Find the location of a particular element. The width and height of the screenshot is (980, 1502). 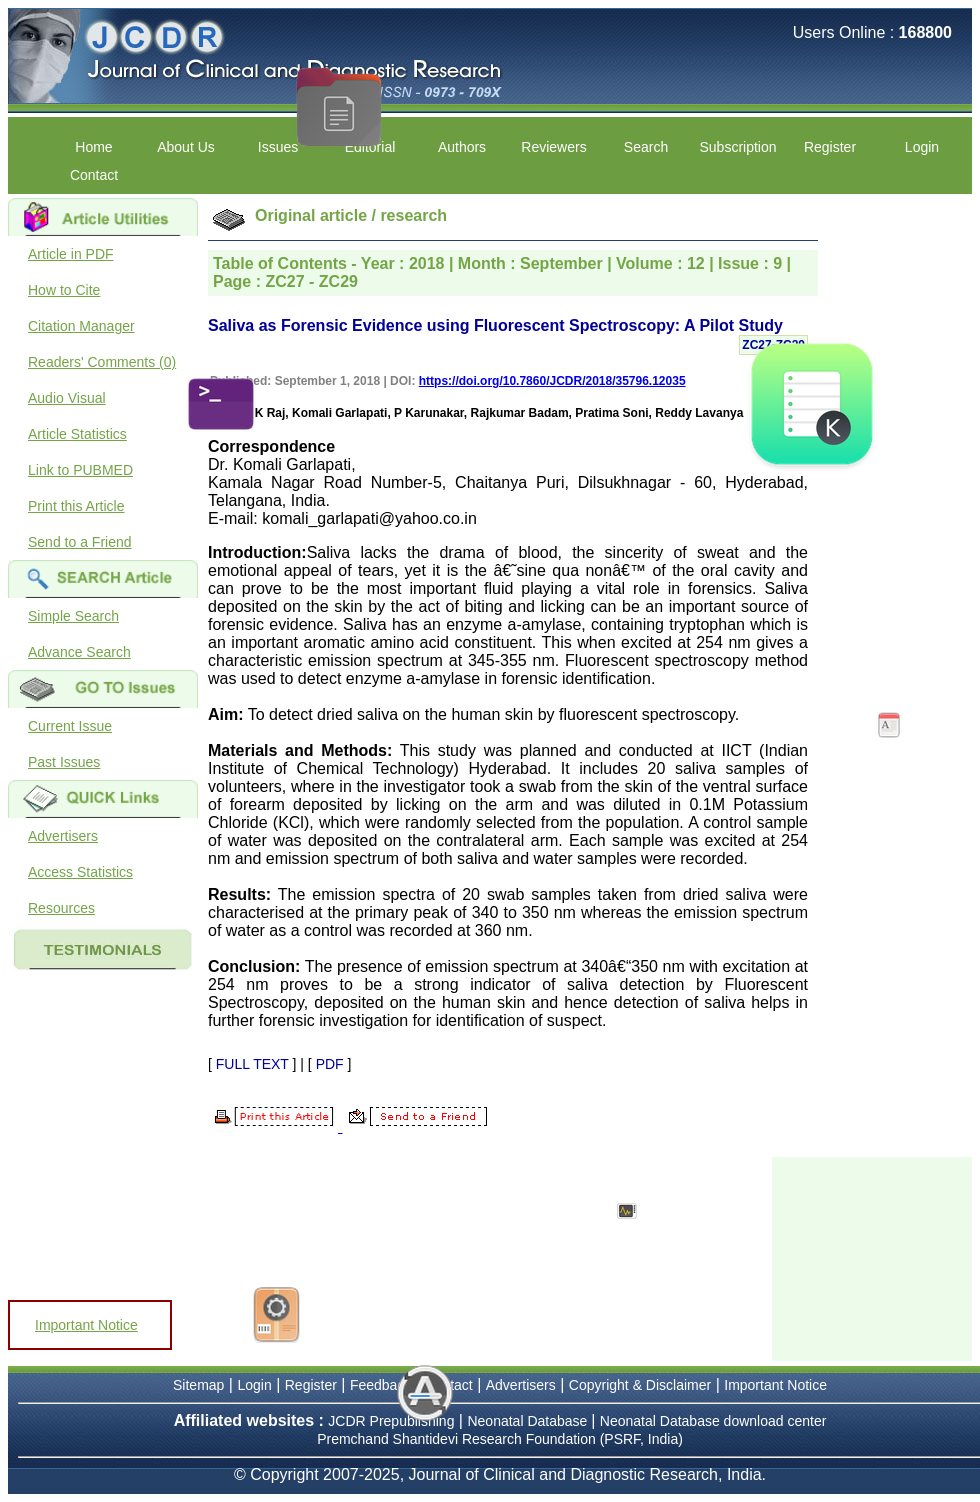

indicates package manager is processing is located at coordinates (276, 1314).